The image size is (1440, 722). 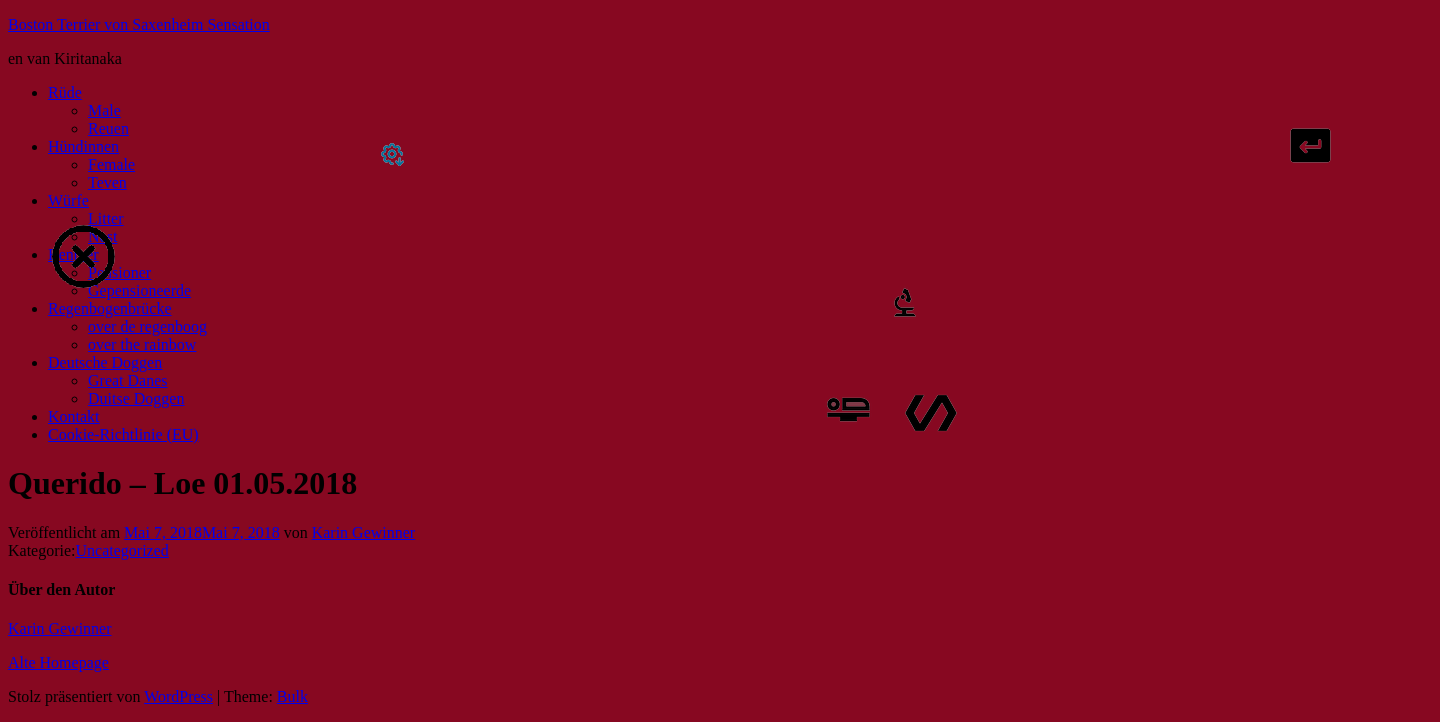 I want to click on press enter or return key, so click(x=1310, y=145).